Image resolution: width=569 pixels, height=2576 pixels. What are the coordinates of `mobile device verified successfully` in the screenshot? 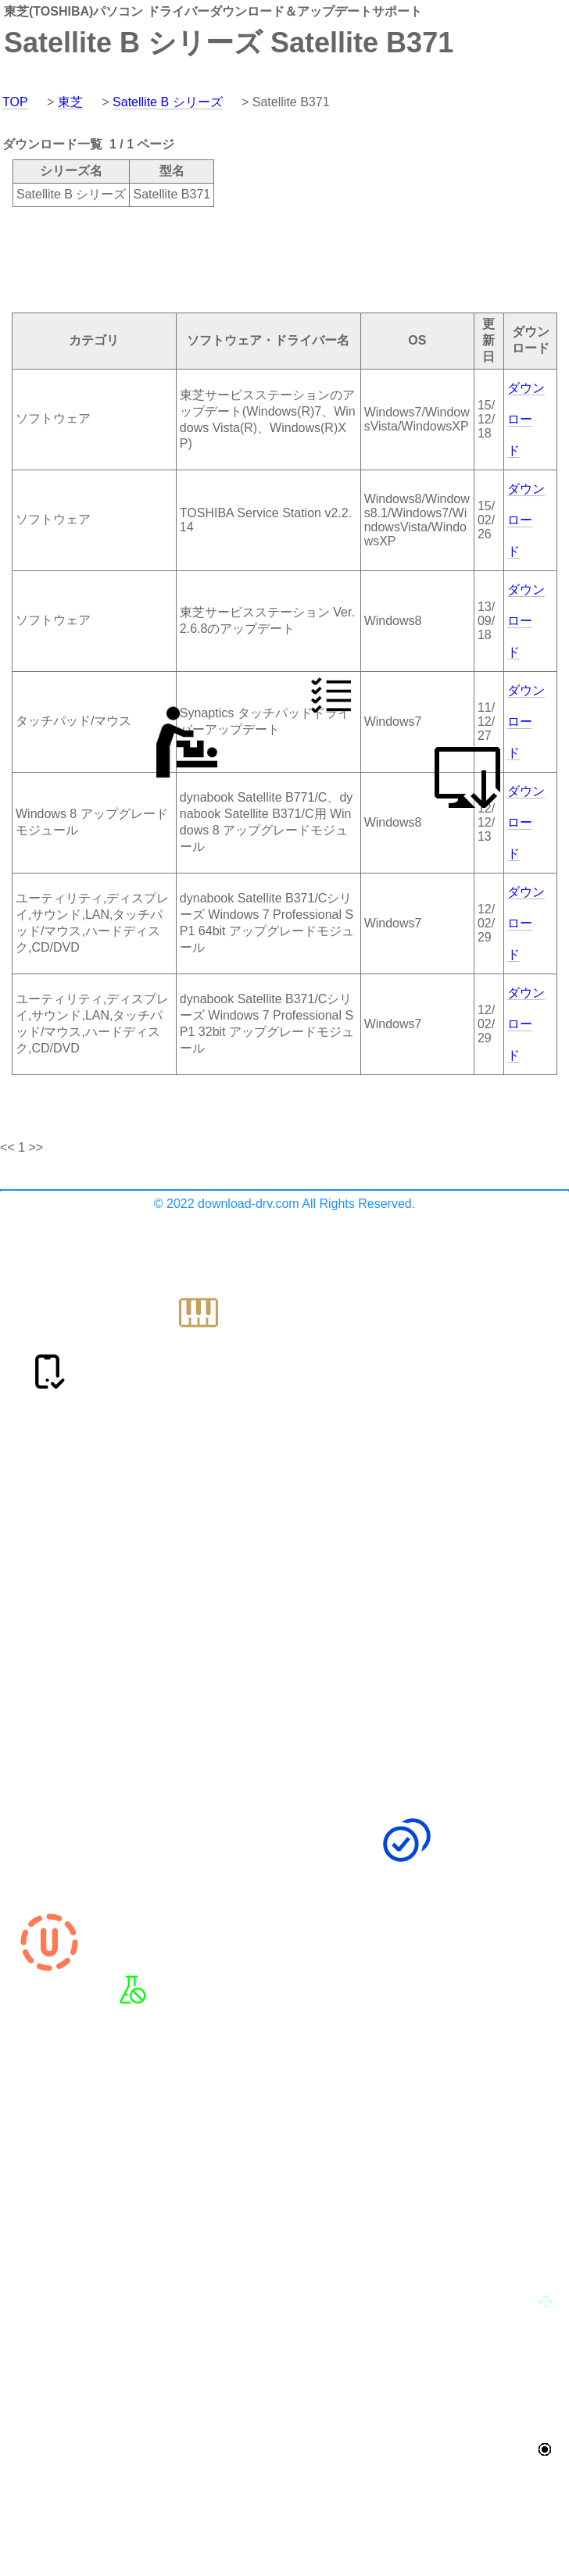 It's located at (47, 1371).